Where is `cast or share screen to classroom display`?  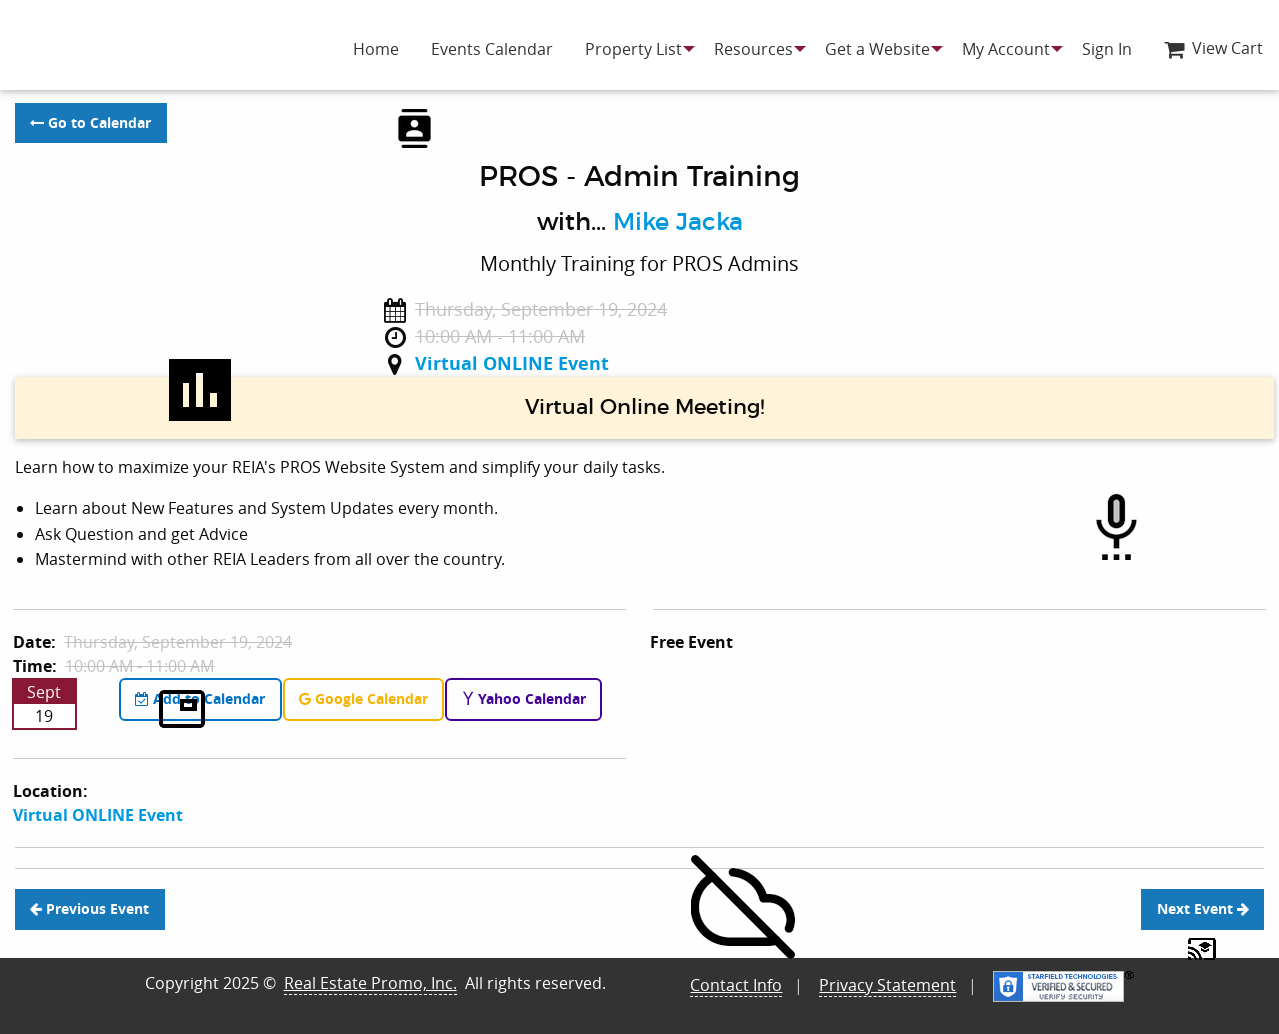 cast or share screen to classroom display is located at coordinates (1202, 949).